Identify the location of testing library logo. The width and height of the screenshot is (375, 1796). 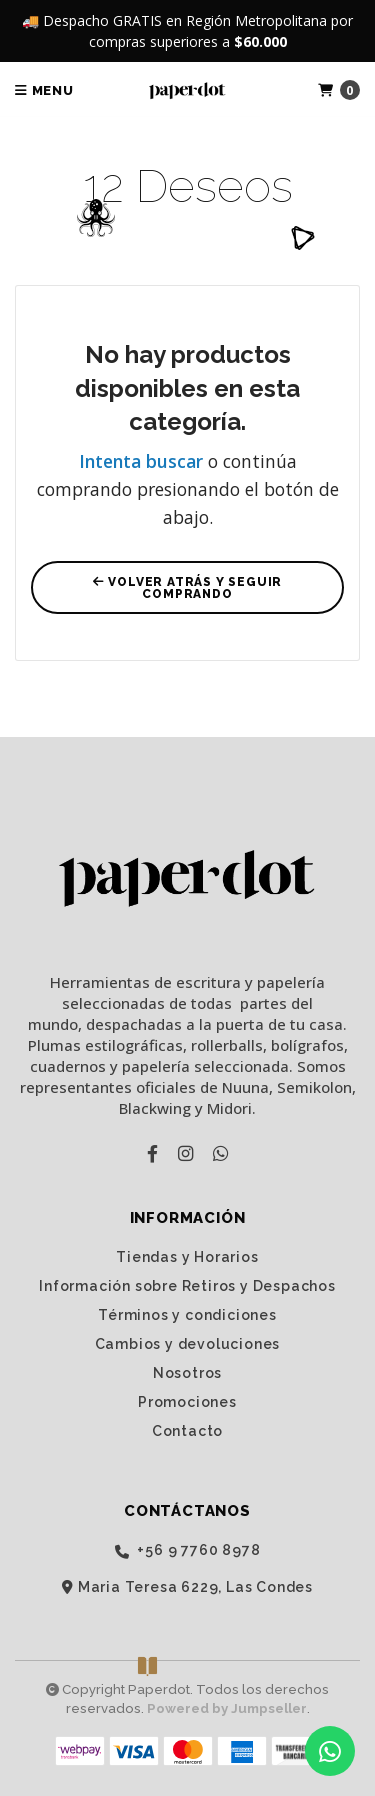
(96, 218).